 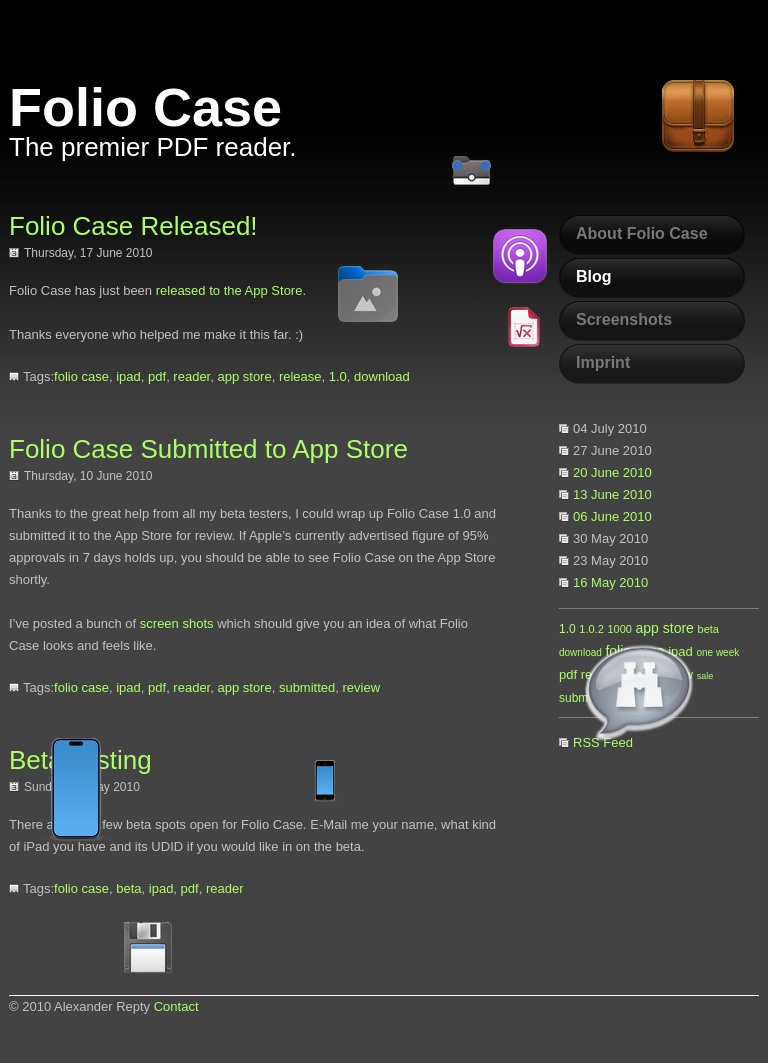 What do you see at coordinates (368, 294) in the screenshot?
I see `open your pictures folder` at bounding box center [368, 294].